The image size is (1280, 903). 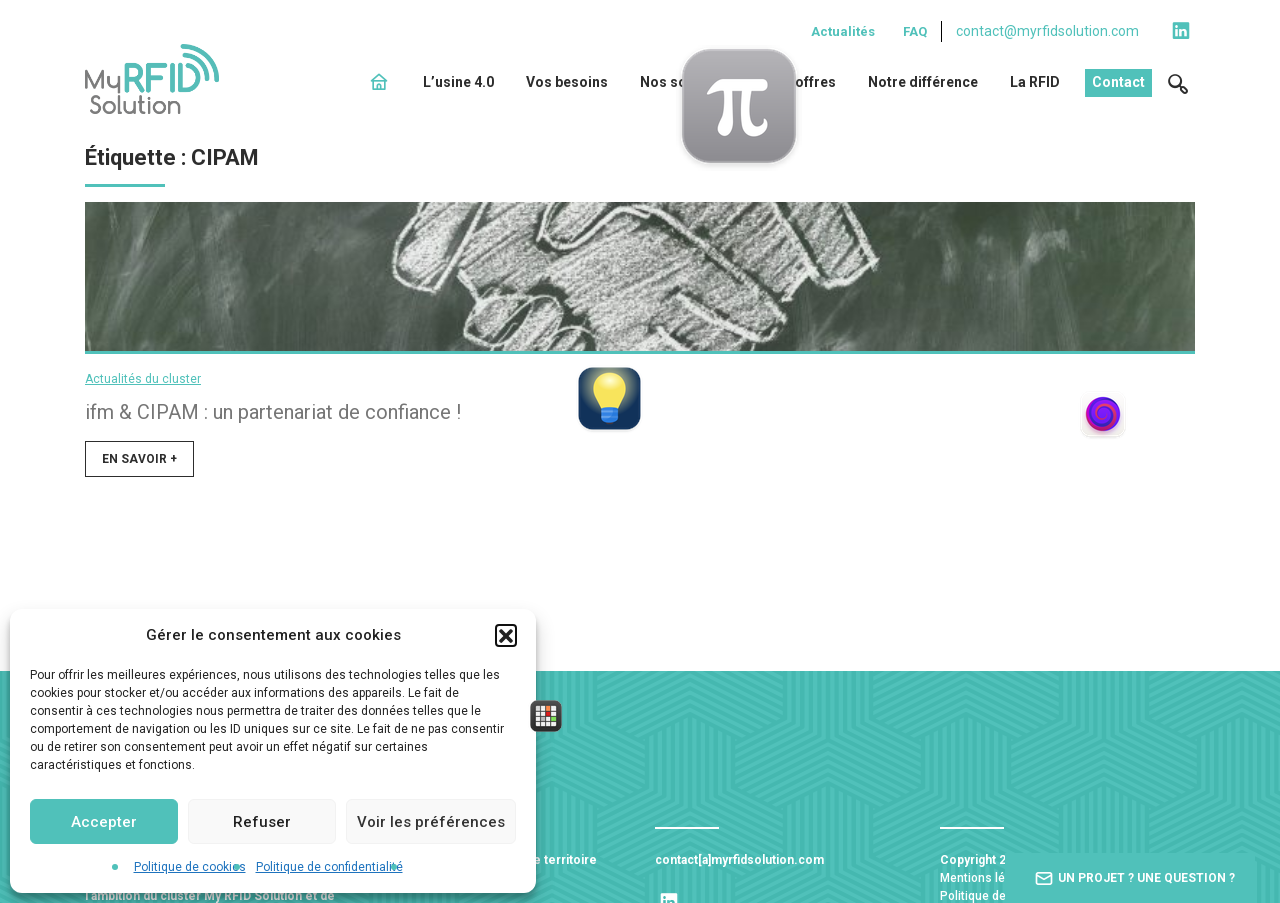 What do you see at coordinates (609, 398) in the screenshot?
I see `open photometric viewer app` at bounding box center [609, 398].